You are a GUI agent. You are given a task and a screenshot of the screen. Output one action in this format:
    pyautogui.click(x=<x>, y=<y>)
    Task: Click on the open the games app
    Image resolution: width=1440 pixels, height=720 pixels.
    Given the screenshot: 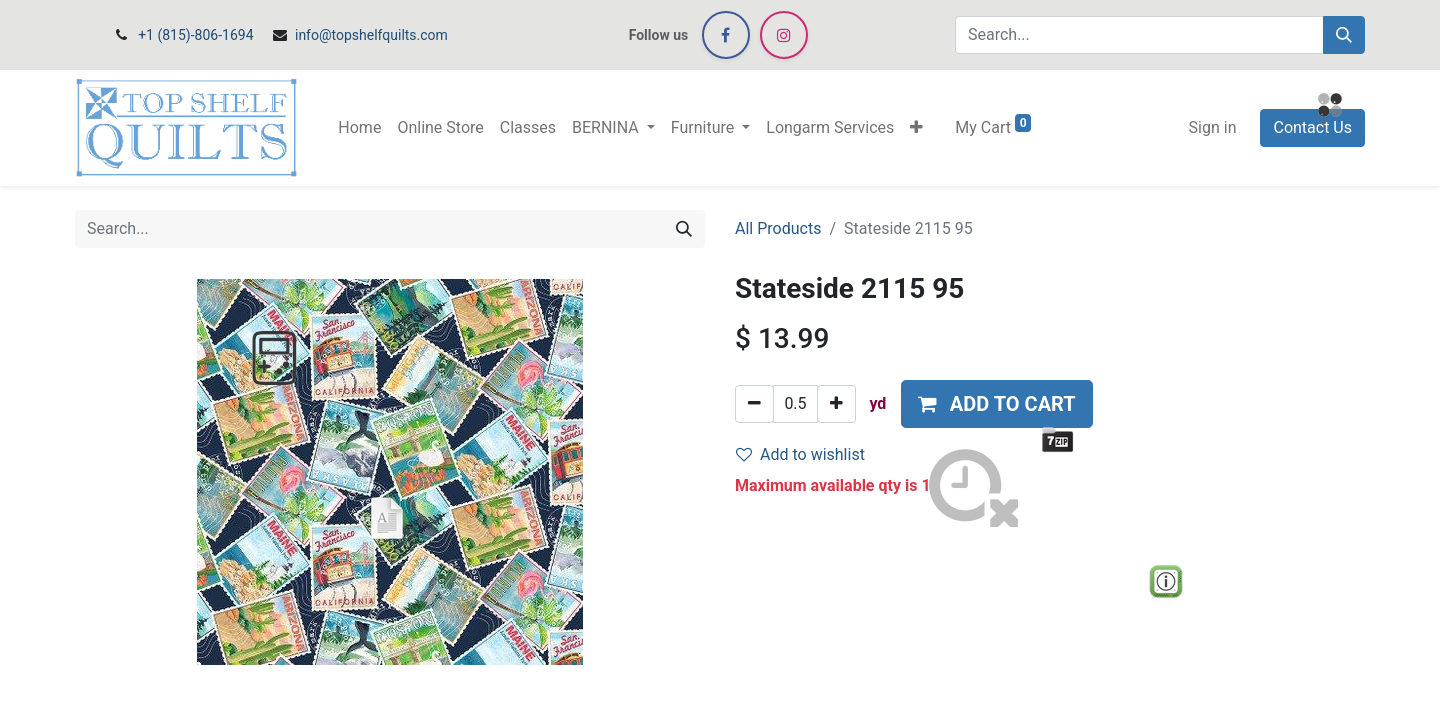 What is the action you would take?
    pyautogui.click(x=276, y=358)
    